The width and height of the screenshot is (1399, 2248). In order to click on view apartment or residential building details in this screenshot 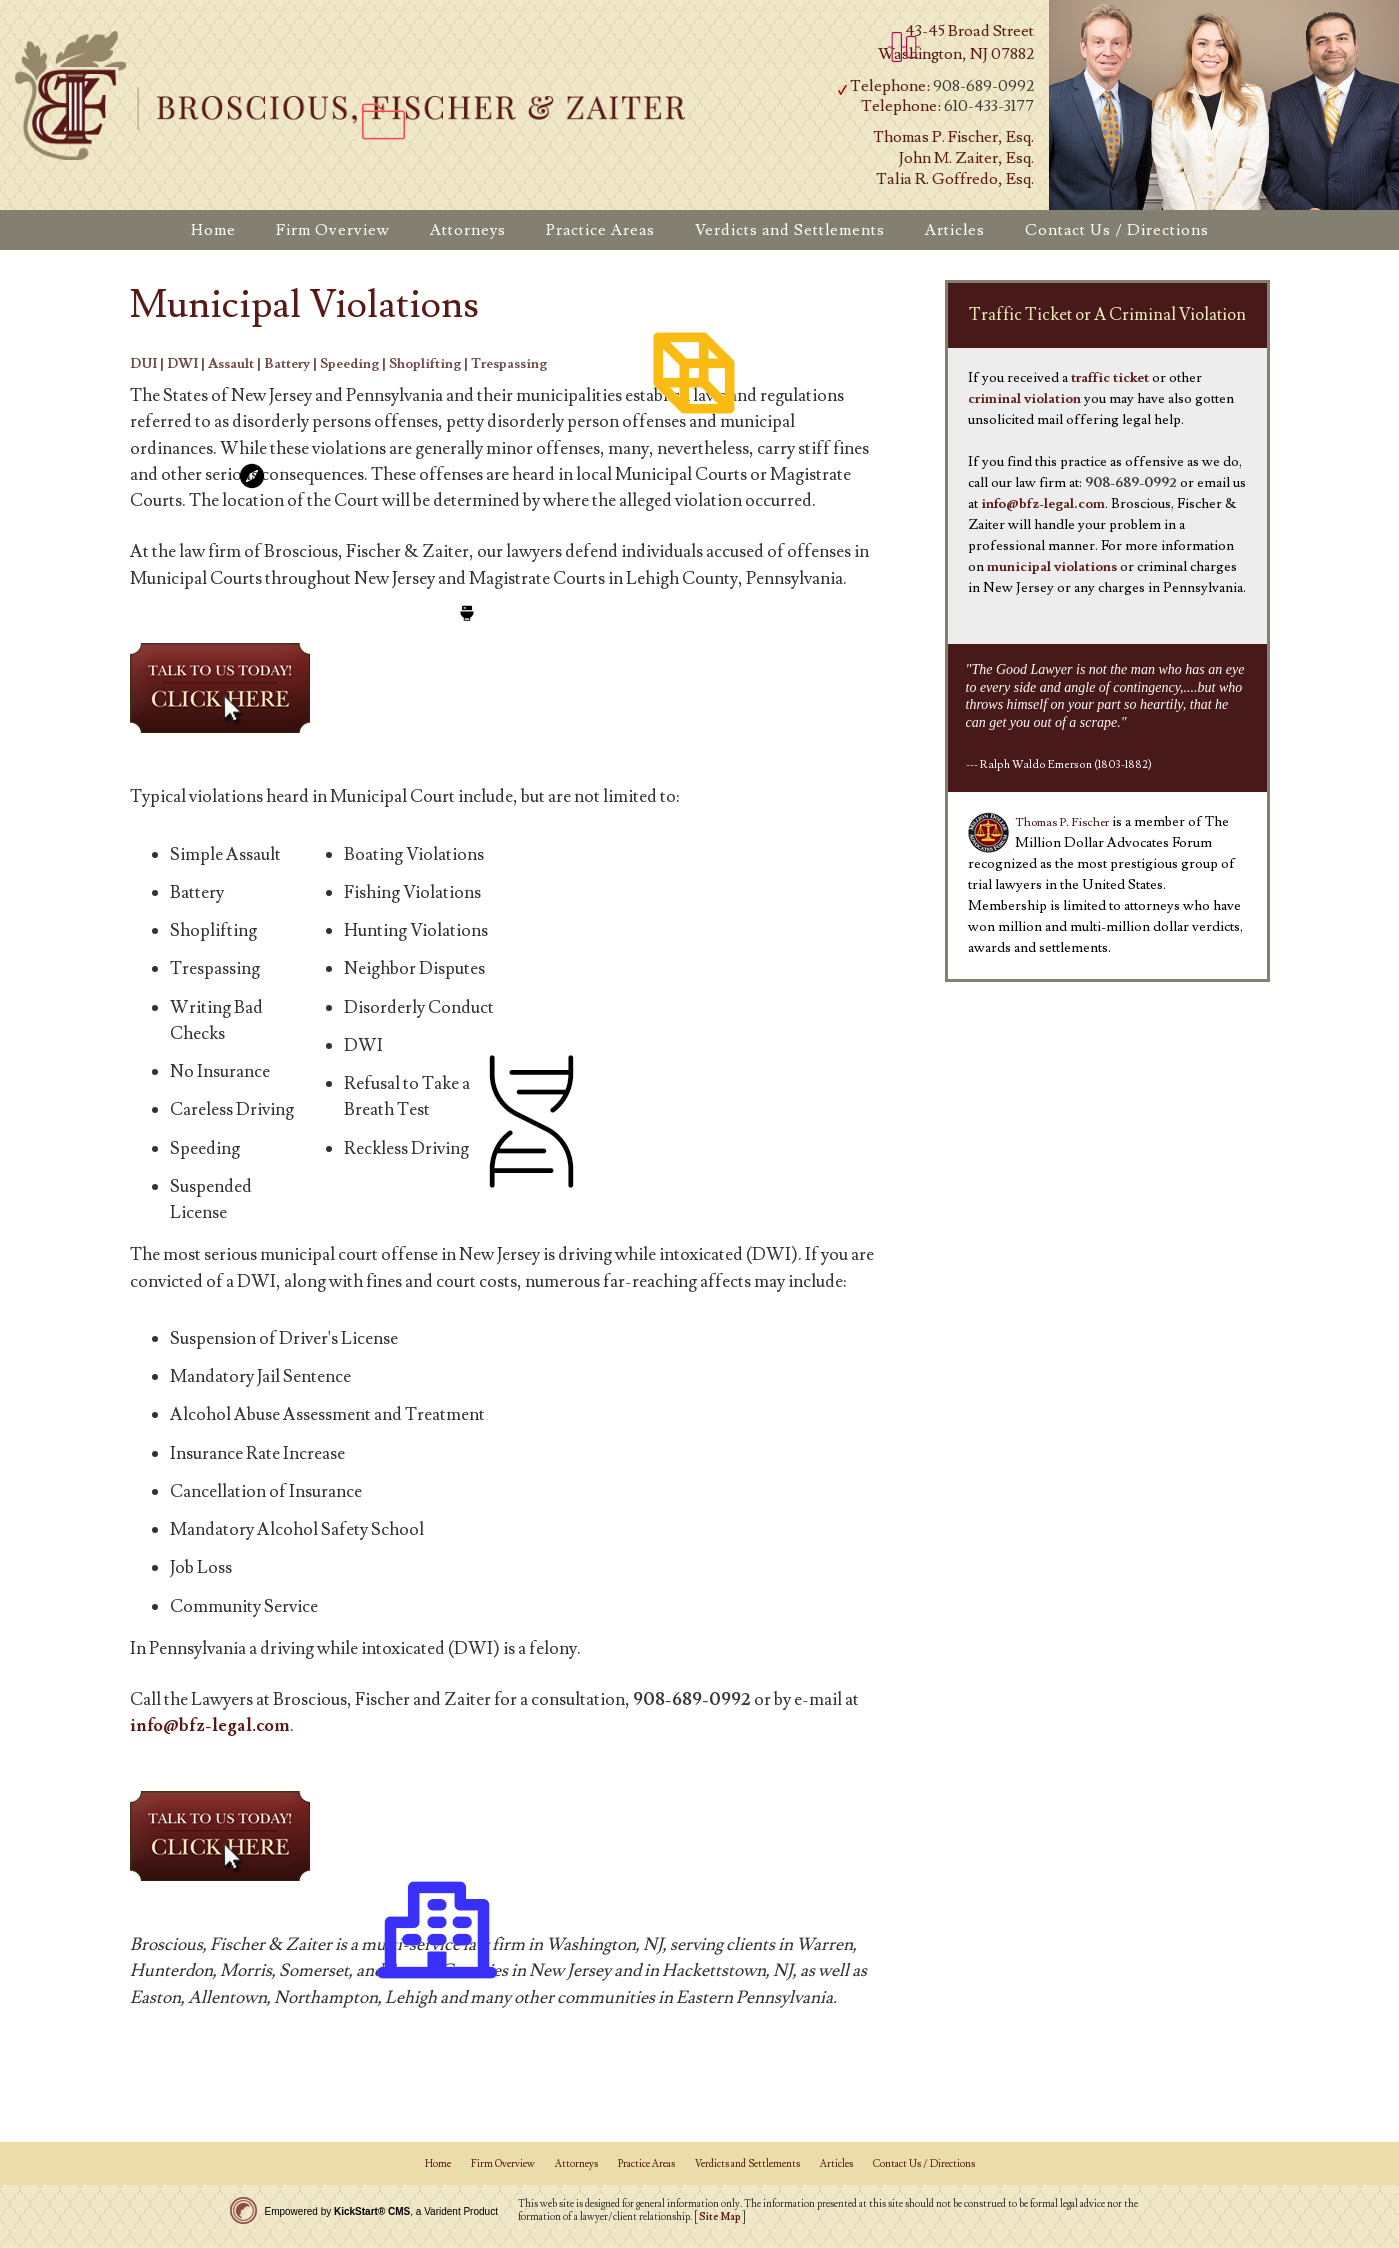, I will do `click(437, 1930)`.